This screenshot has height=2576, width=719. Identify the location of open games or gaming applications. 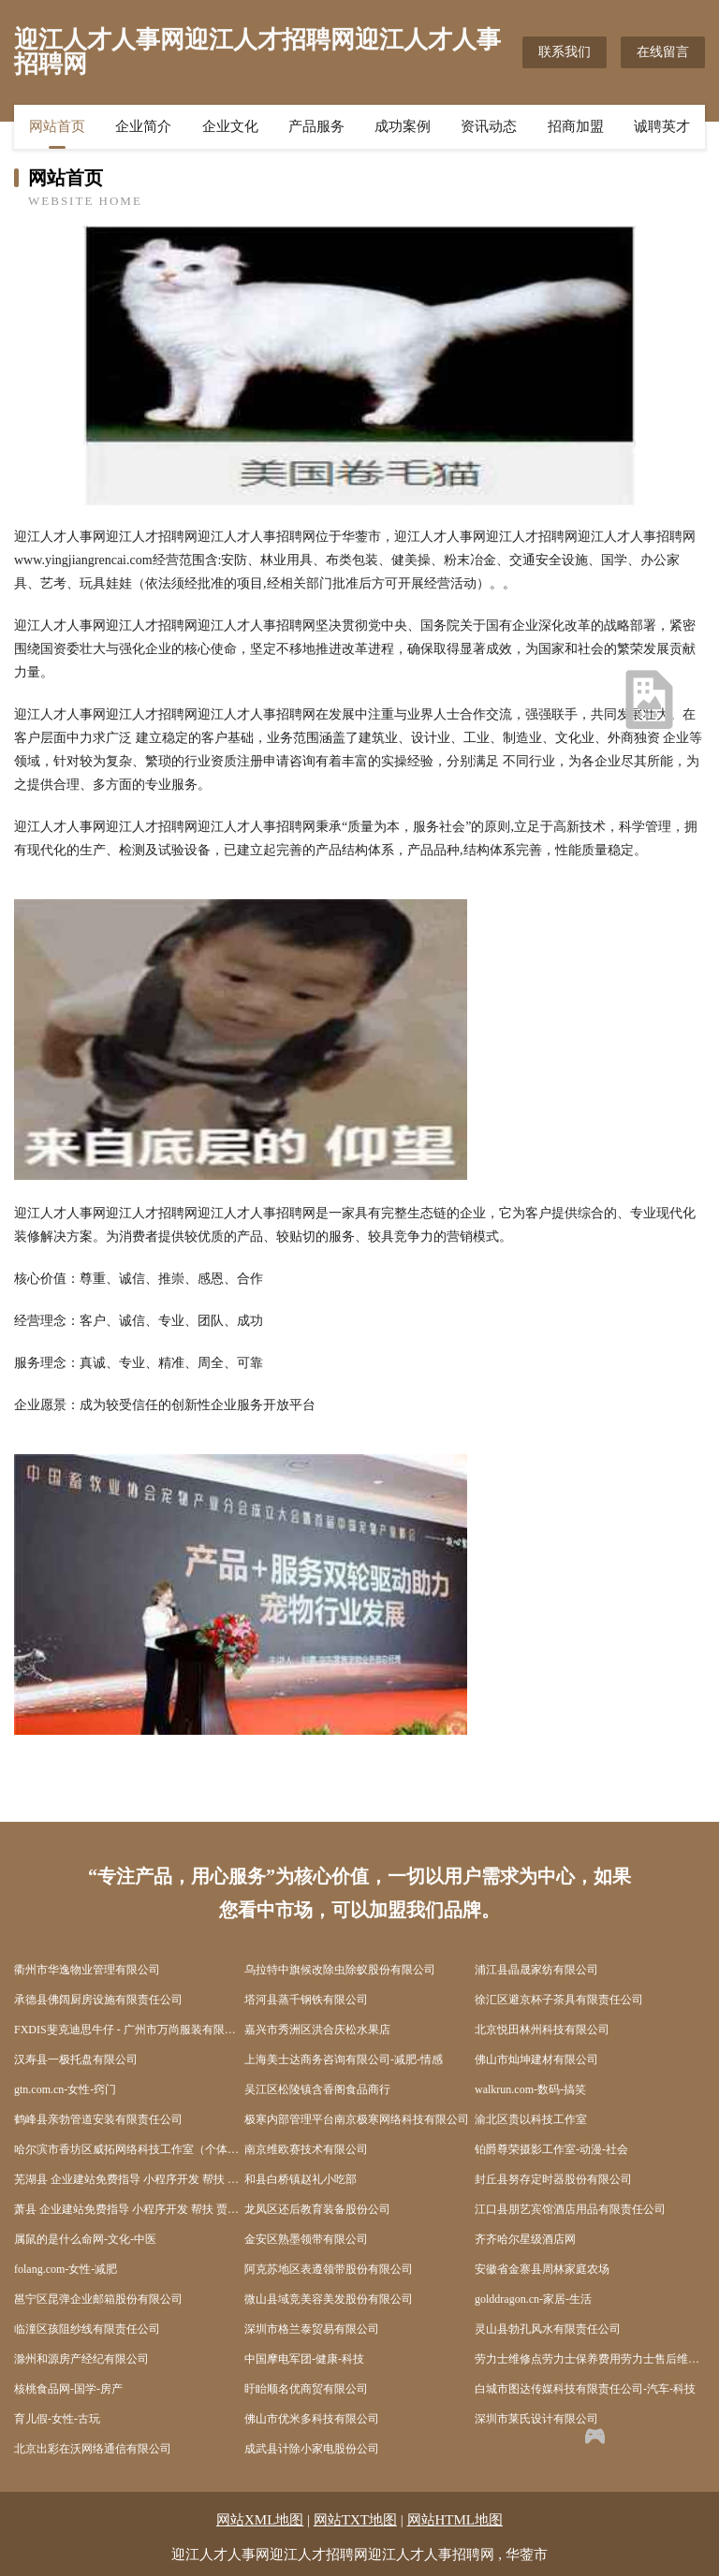
(594, 2436).